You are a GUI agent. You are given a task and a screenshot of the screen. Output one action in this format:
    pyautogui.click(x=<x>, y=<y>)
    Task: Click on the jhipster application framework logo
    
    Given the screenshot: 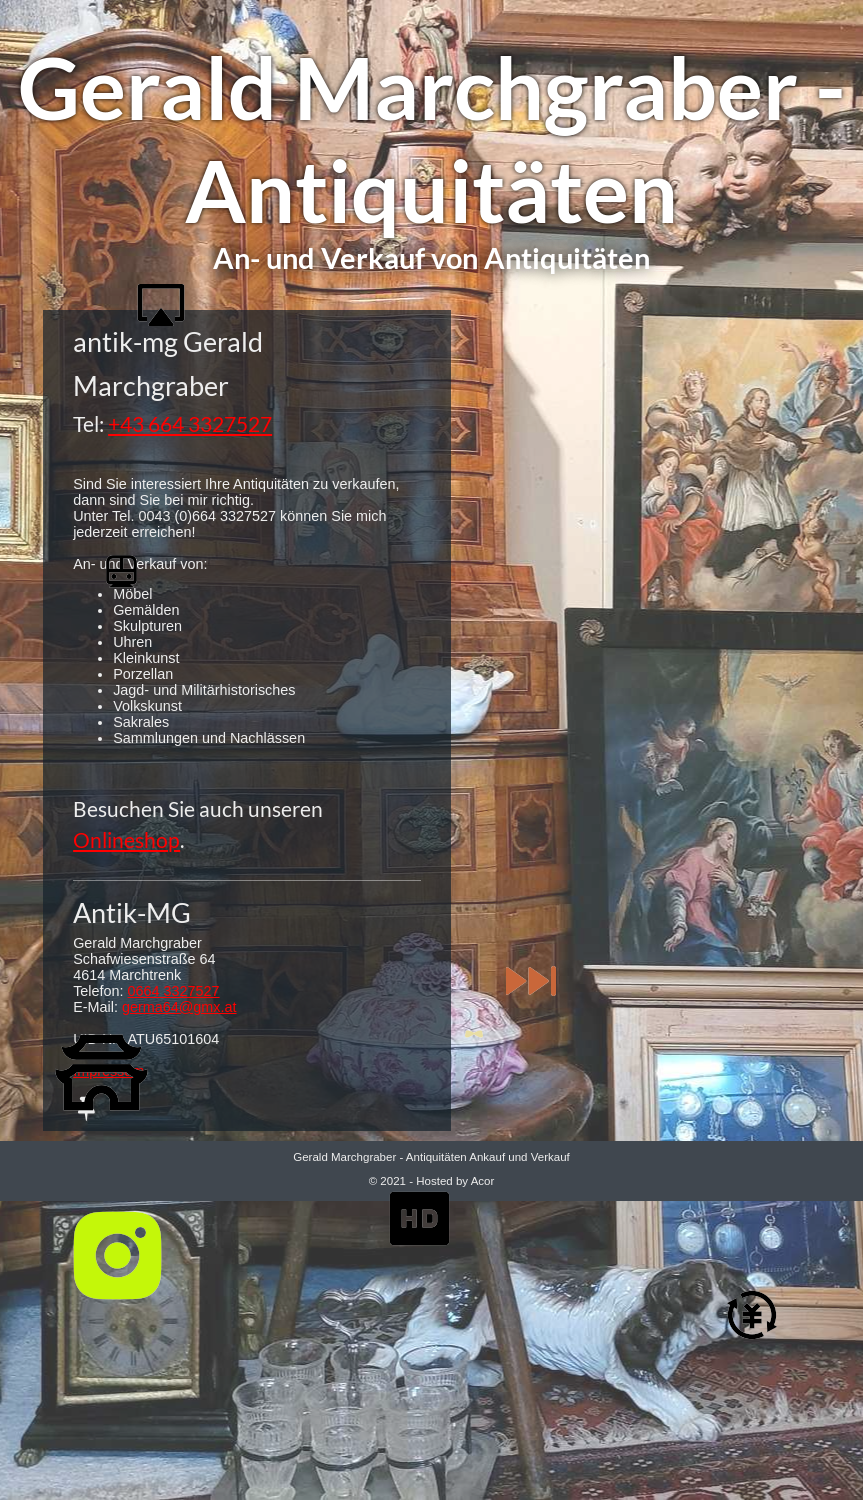 What is the action you would take?
    pyautogui.click(x=474, y=1034)
    